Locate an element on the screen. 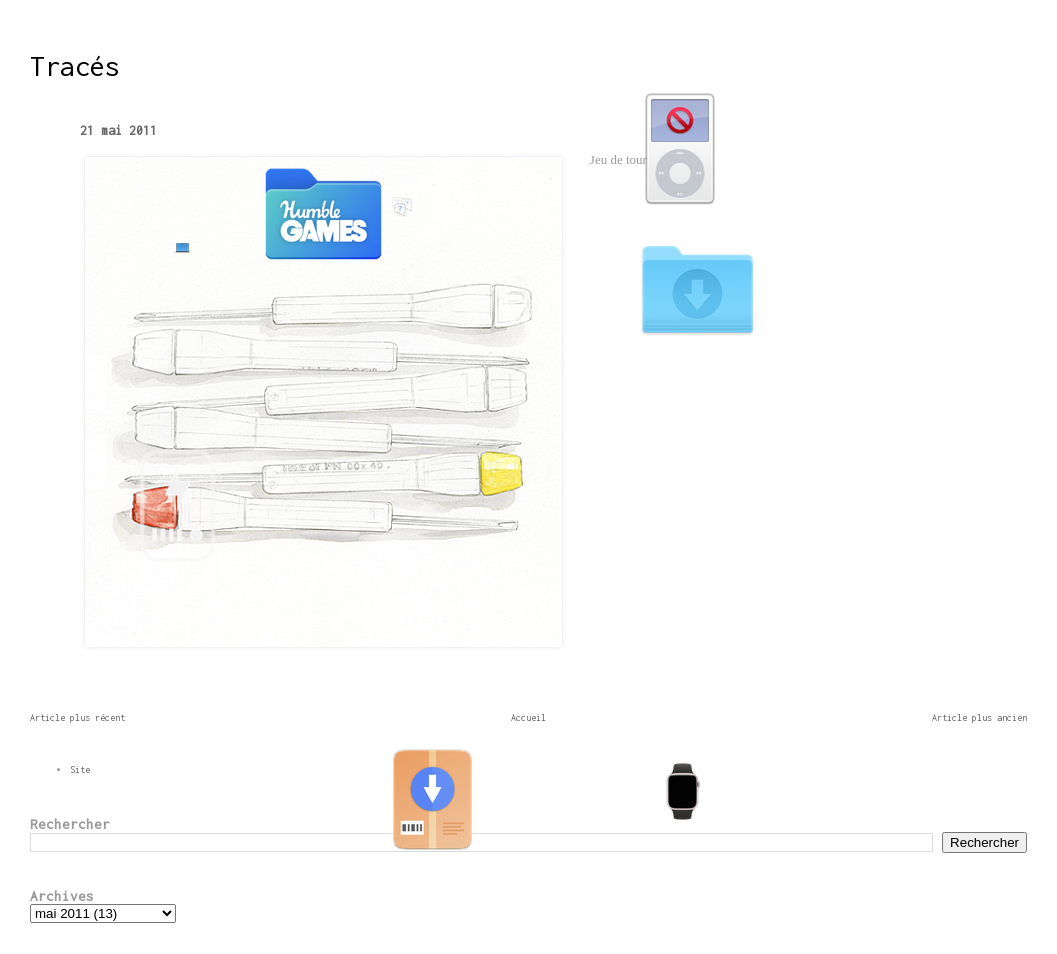  iPod device is unavailable or cannot be connected is located at coordinates (680, 149).